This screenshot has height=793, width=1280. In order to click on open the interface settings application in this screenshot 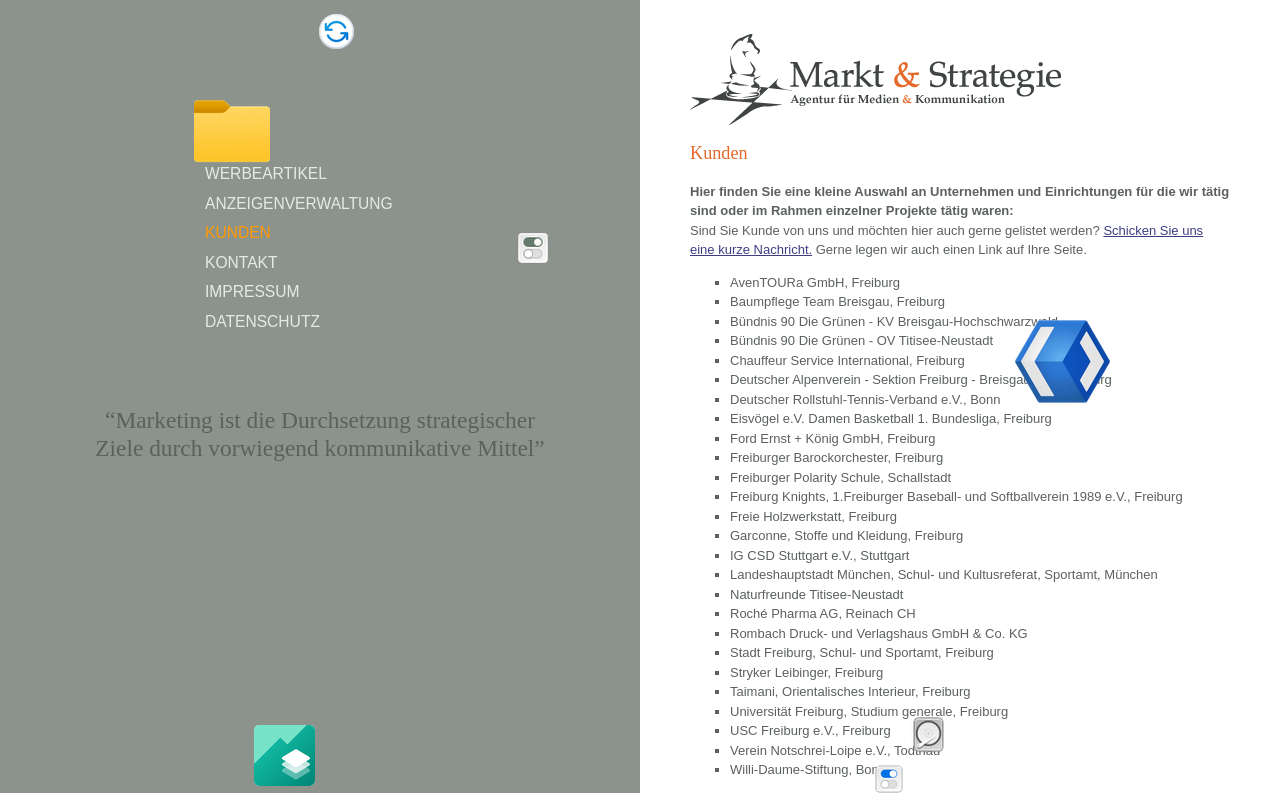, I will do `click(1062, 361)`.